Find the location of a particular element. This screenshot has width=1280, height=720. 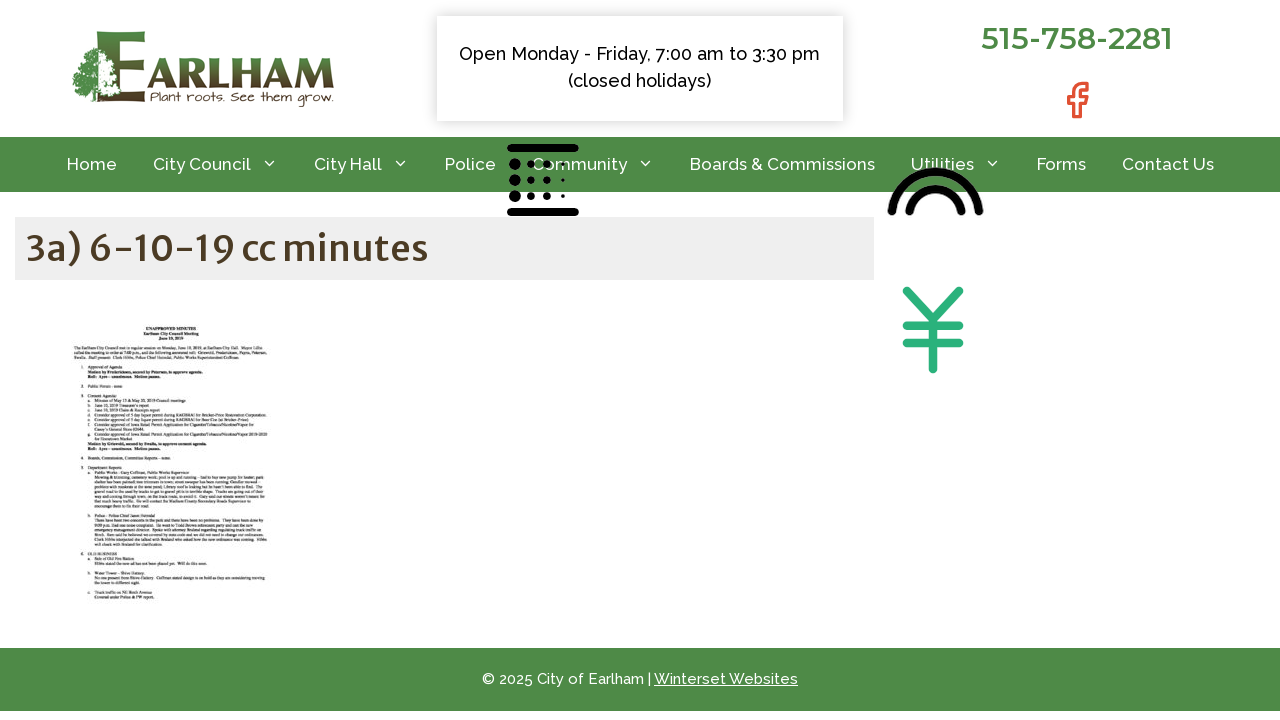

view prices in japanese yen is located at coordinates (933, 330).